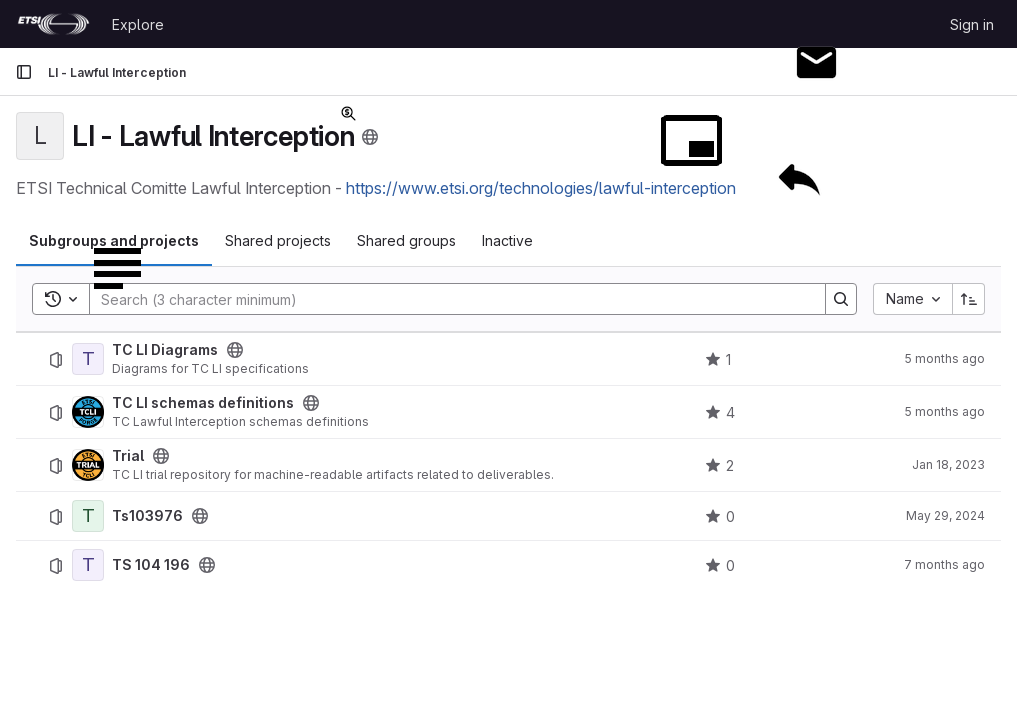 The width and height of the screenshot is (1017, 720). Describe the element at coordinates (691, 140) in the screenshot. I see `add branding or watermark to content` at that location.